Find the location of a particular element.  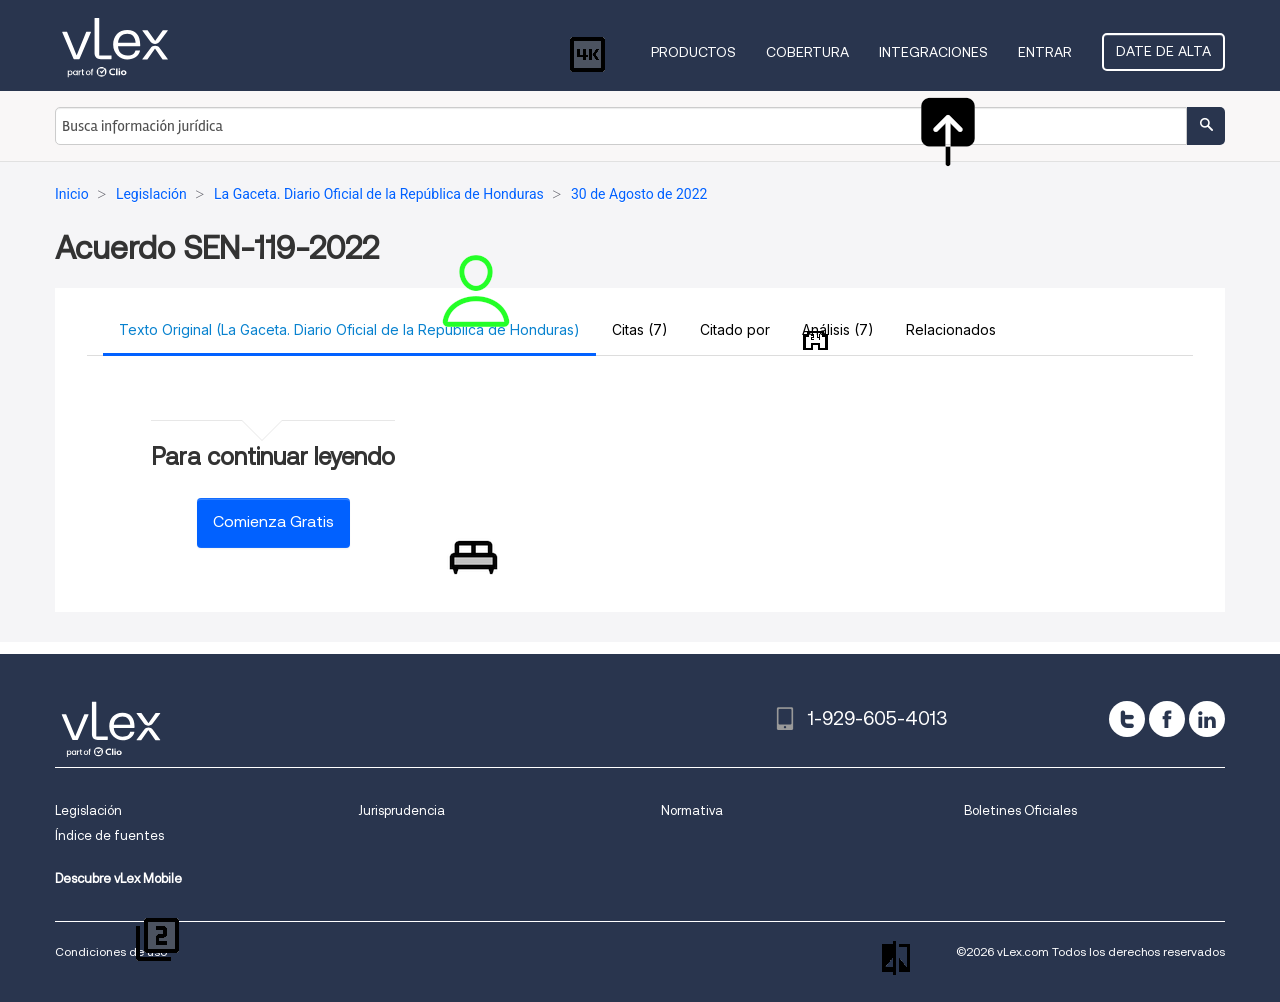

indicates 2 items selected or stacked is located at coordinates (157, 939).